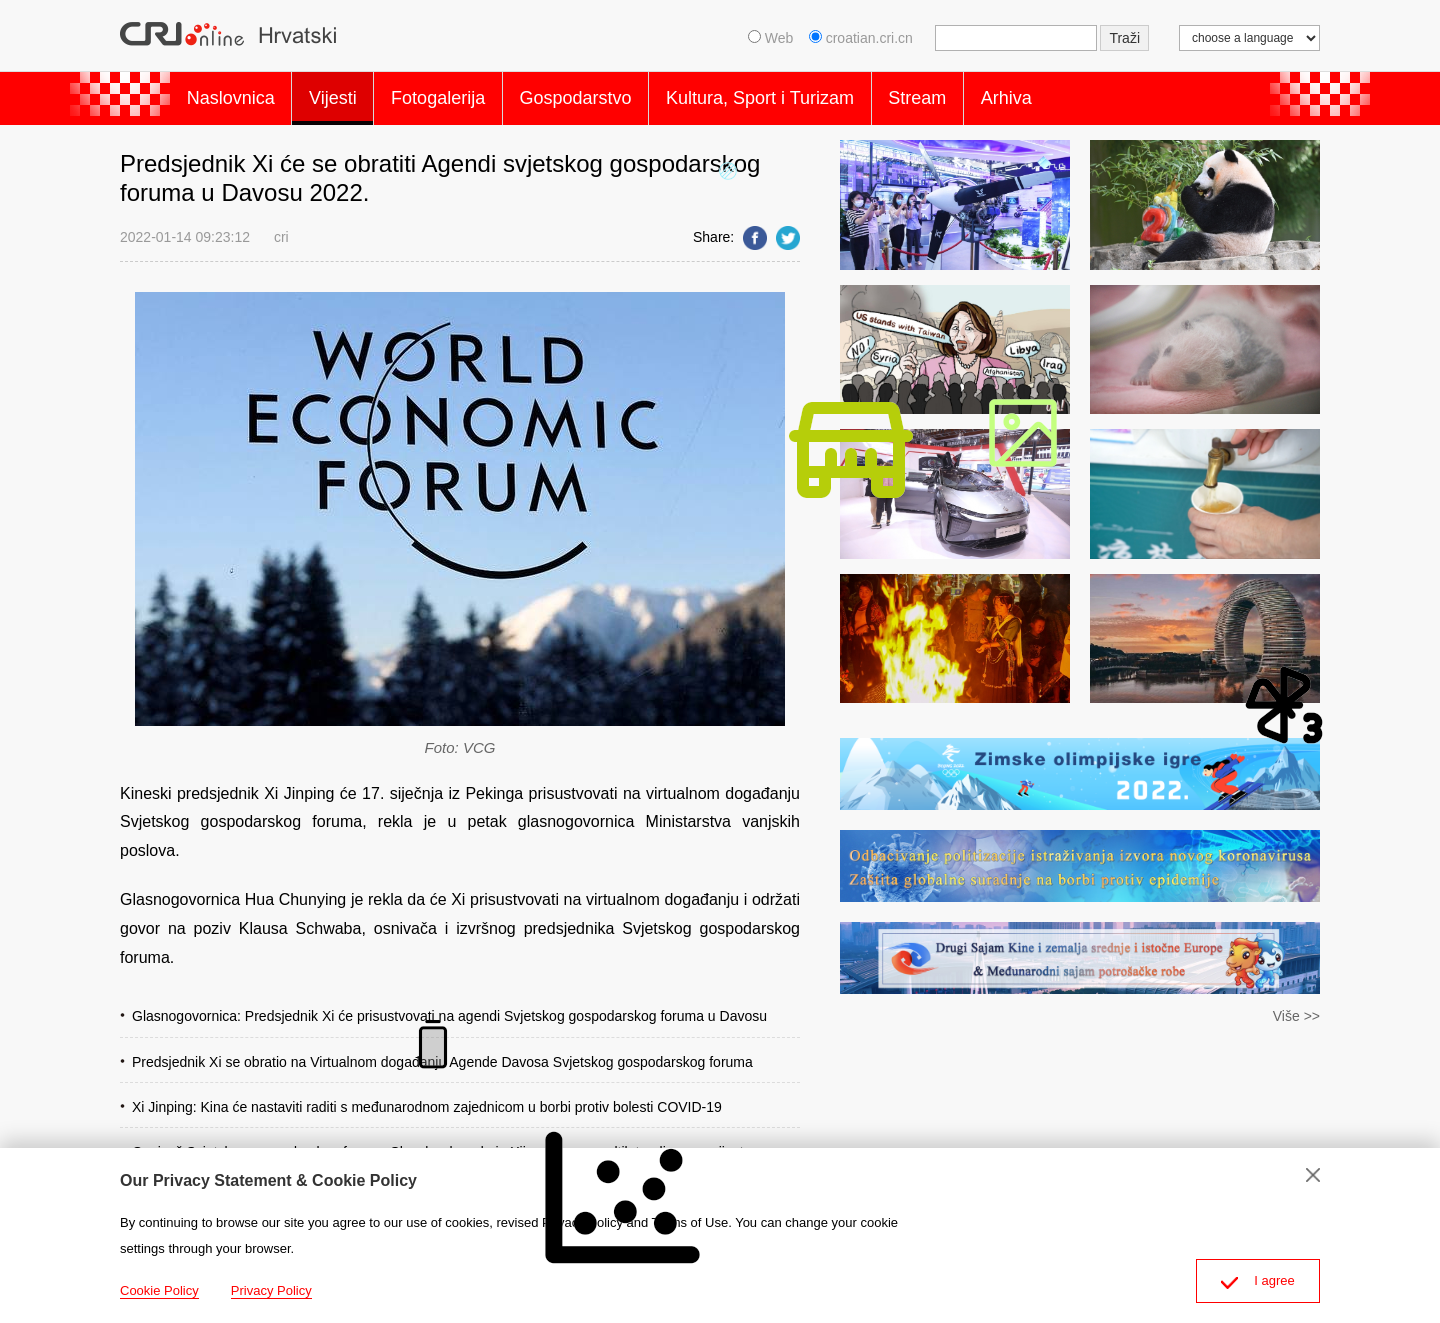 The height and width of the screenshot is (1323, 1440). Describe the element at coordinates (851, 452) in the screenshot. I see `select off-road vehicle type` at that location.